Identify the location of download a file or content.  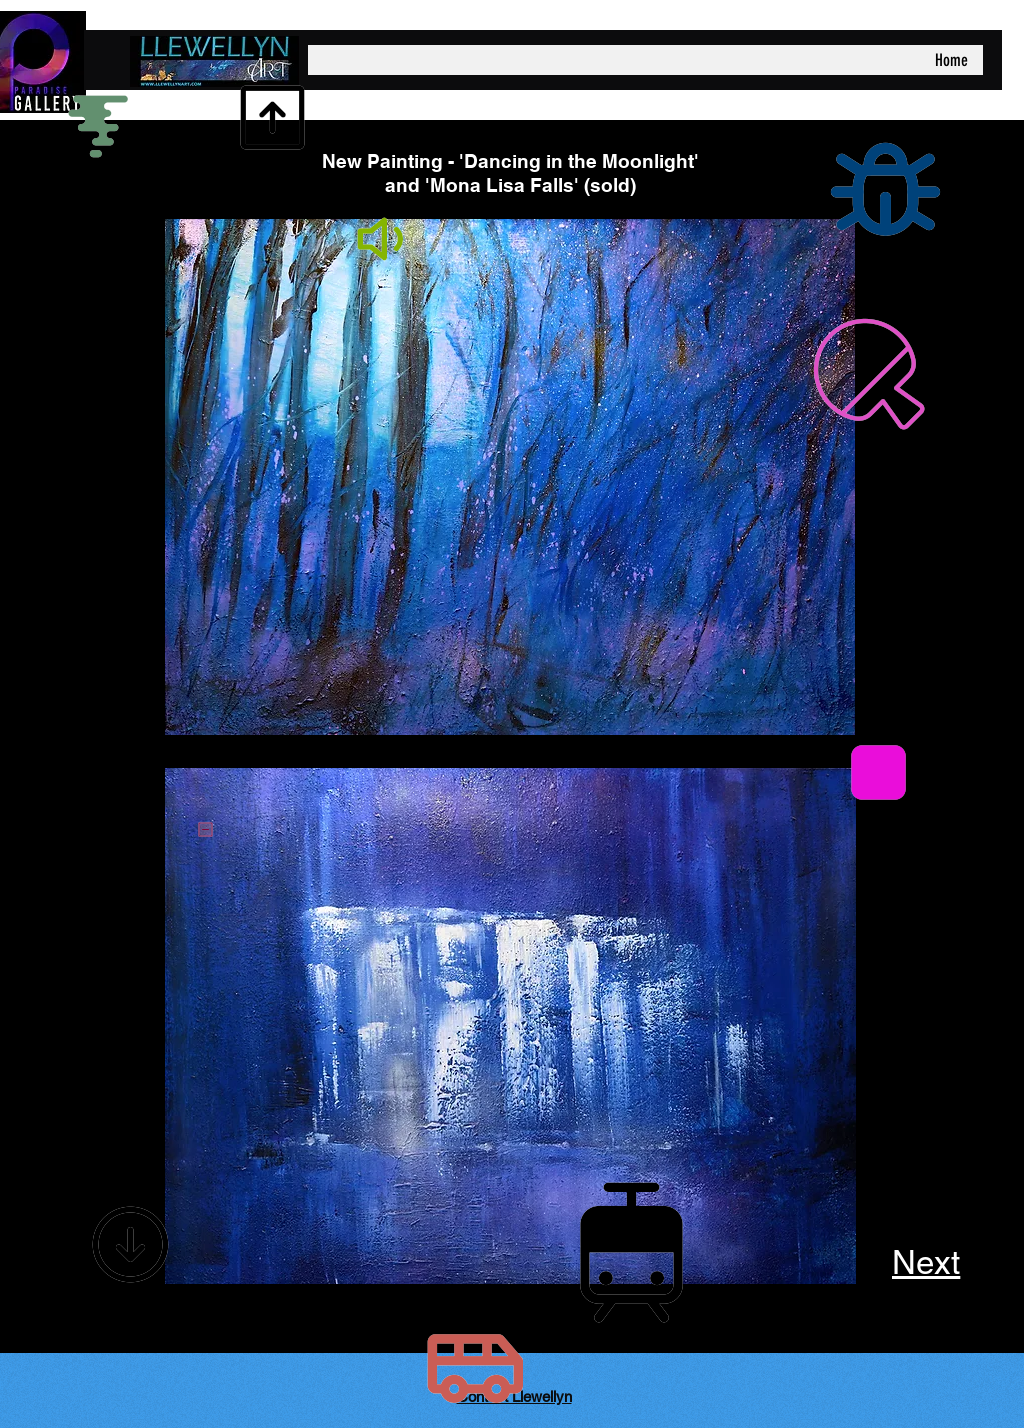
(130, 1244).